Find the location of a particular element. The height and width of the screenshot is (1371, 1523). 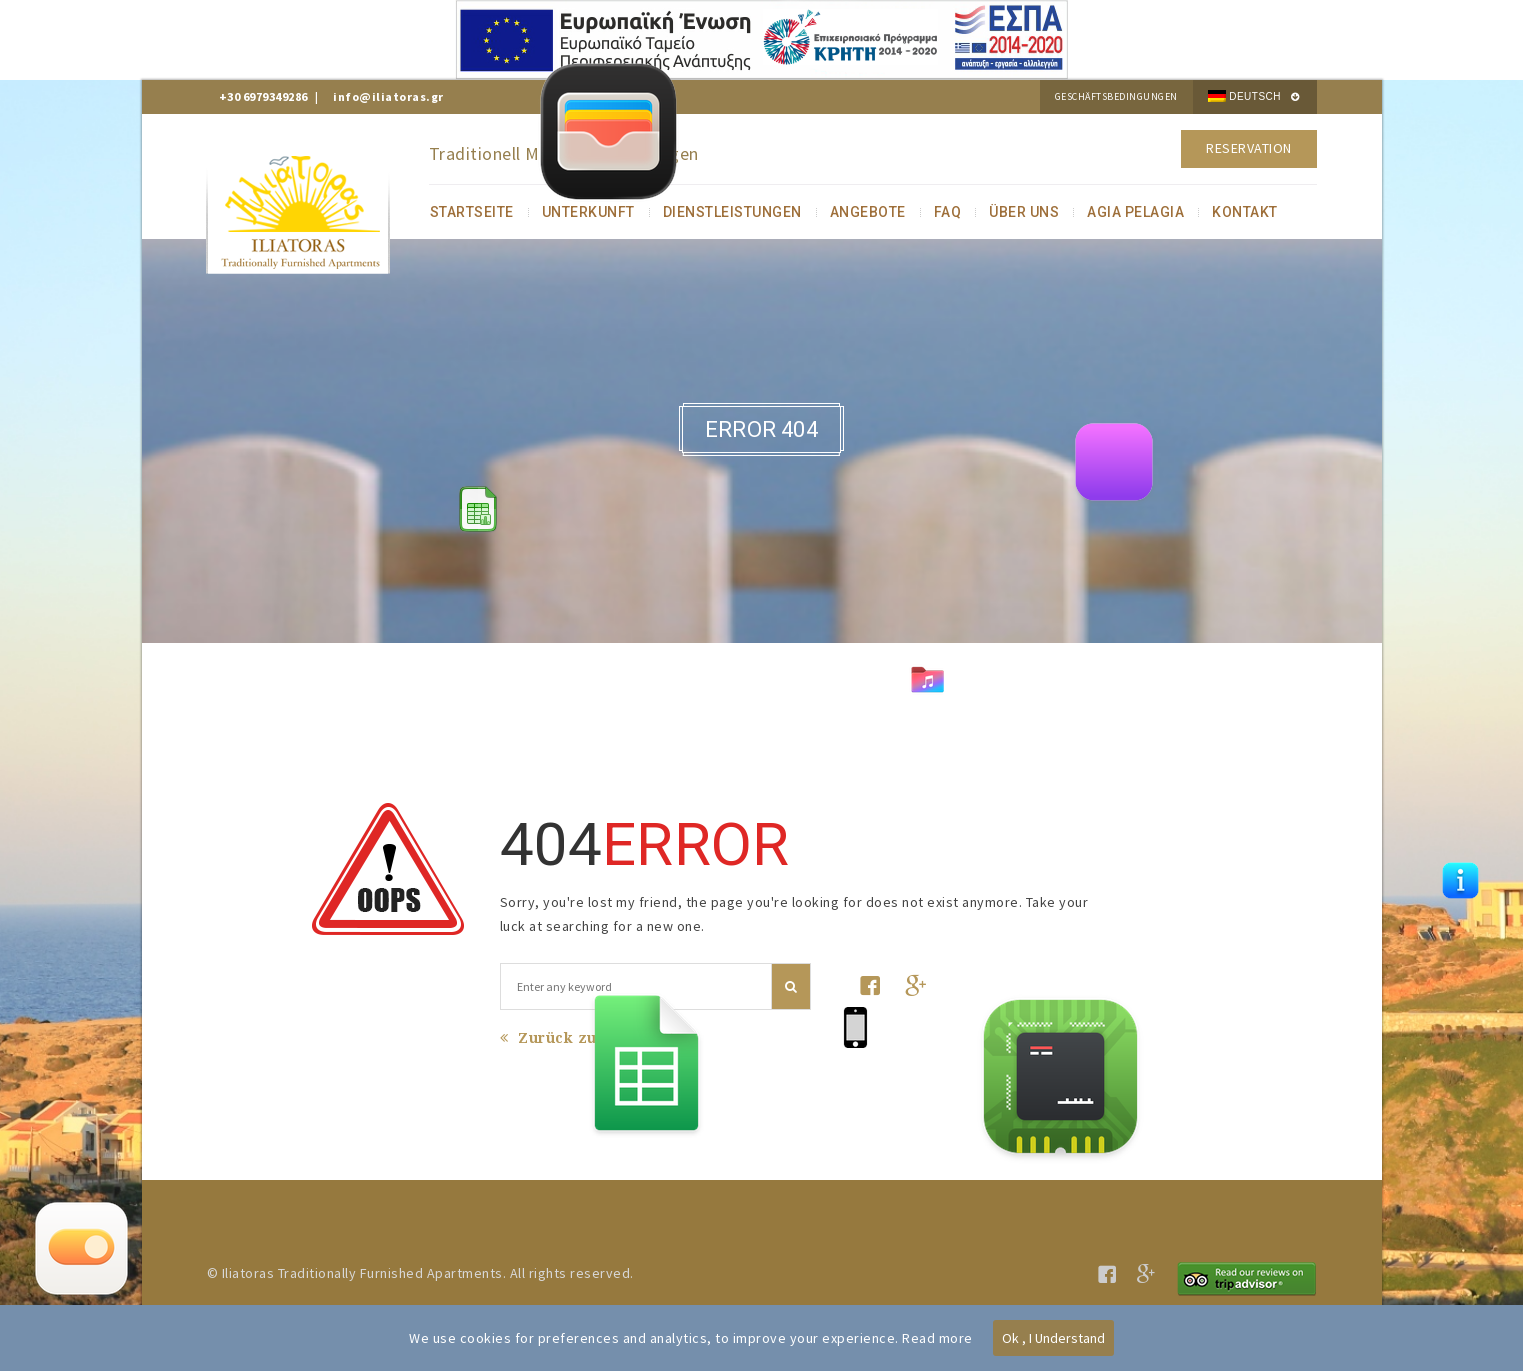

open ibus input method settings is located at coordinates (1460, 880).